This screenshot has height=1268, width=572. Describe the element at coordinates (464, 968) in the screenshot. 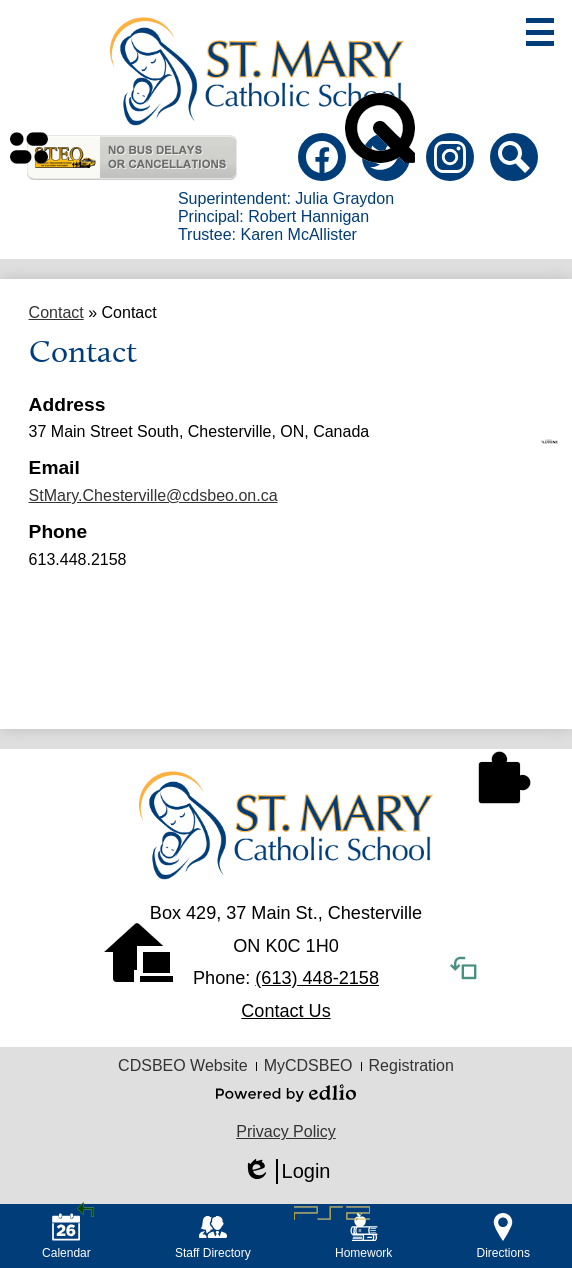

I see `rotate object counterclockwise` at that location.